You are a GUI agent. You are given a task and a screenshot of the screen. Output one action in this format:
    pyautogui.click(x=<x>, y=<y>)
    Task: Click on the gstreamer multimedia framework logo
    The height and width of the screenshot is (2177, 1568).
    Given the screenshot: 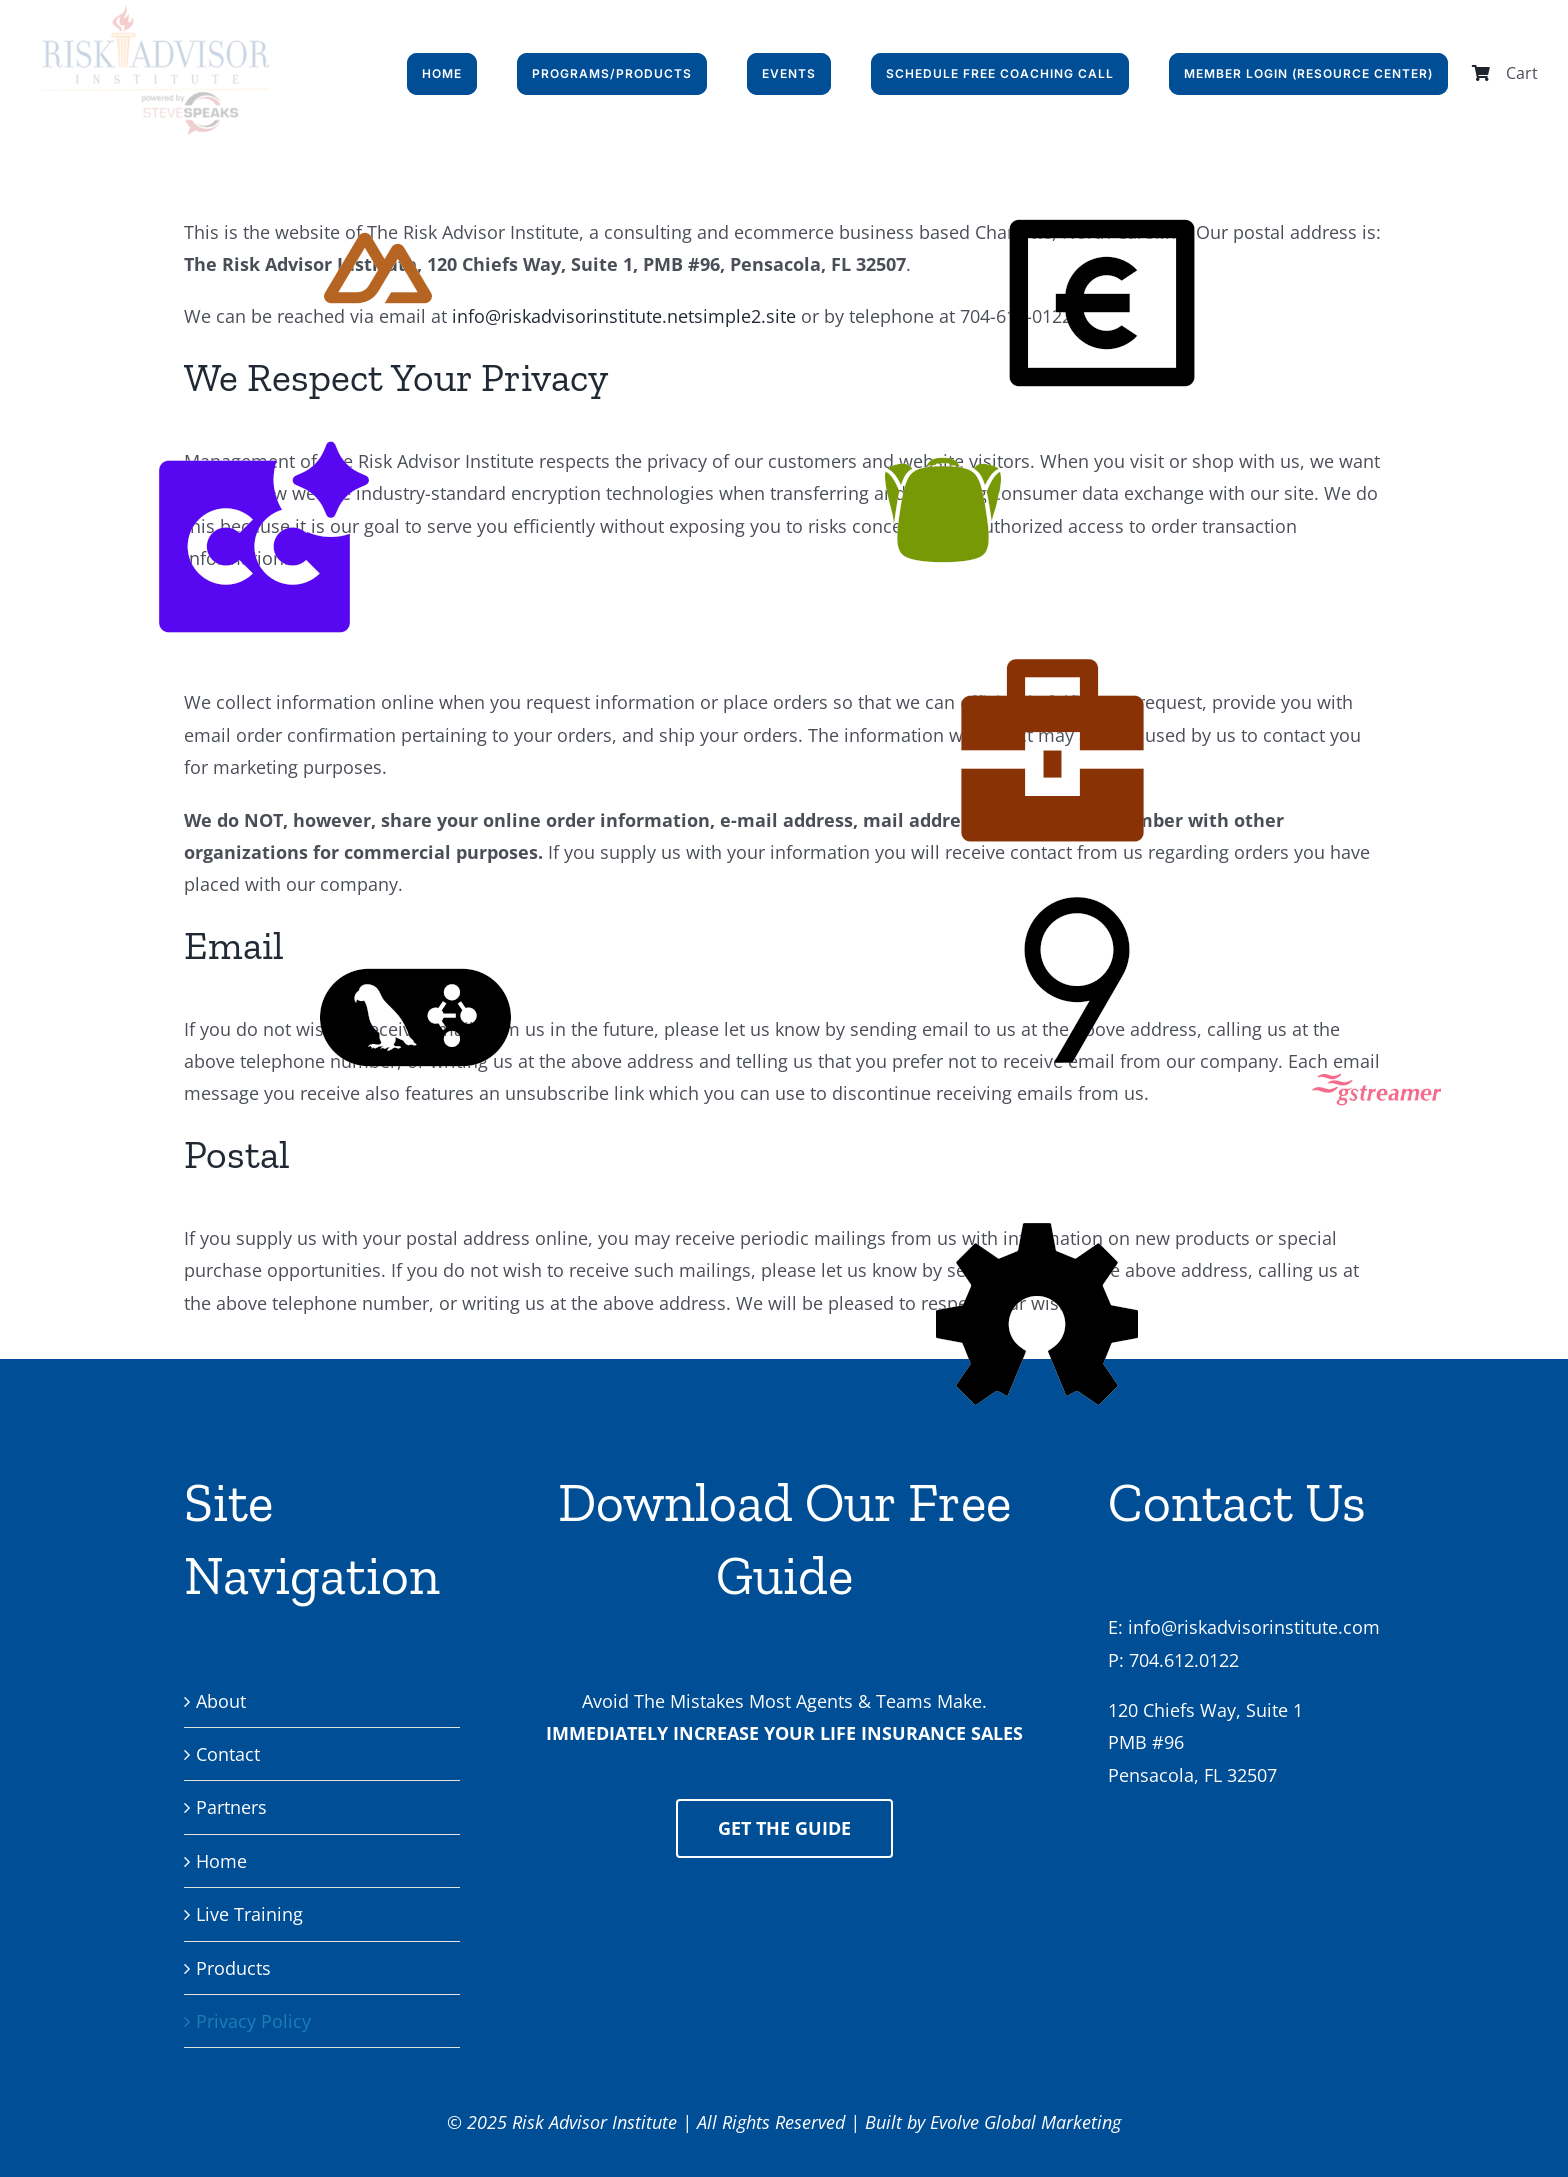 What is the action you would take?
    pyautogui.click(x=1376, y=1089)
    